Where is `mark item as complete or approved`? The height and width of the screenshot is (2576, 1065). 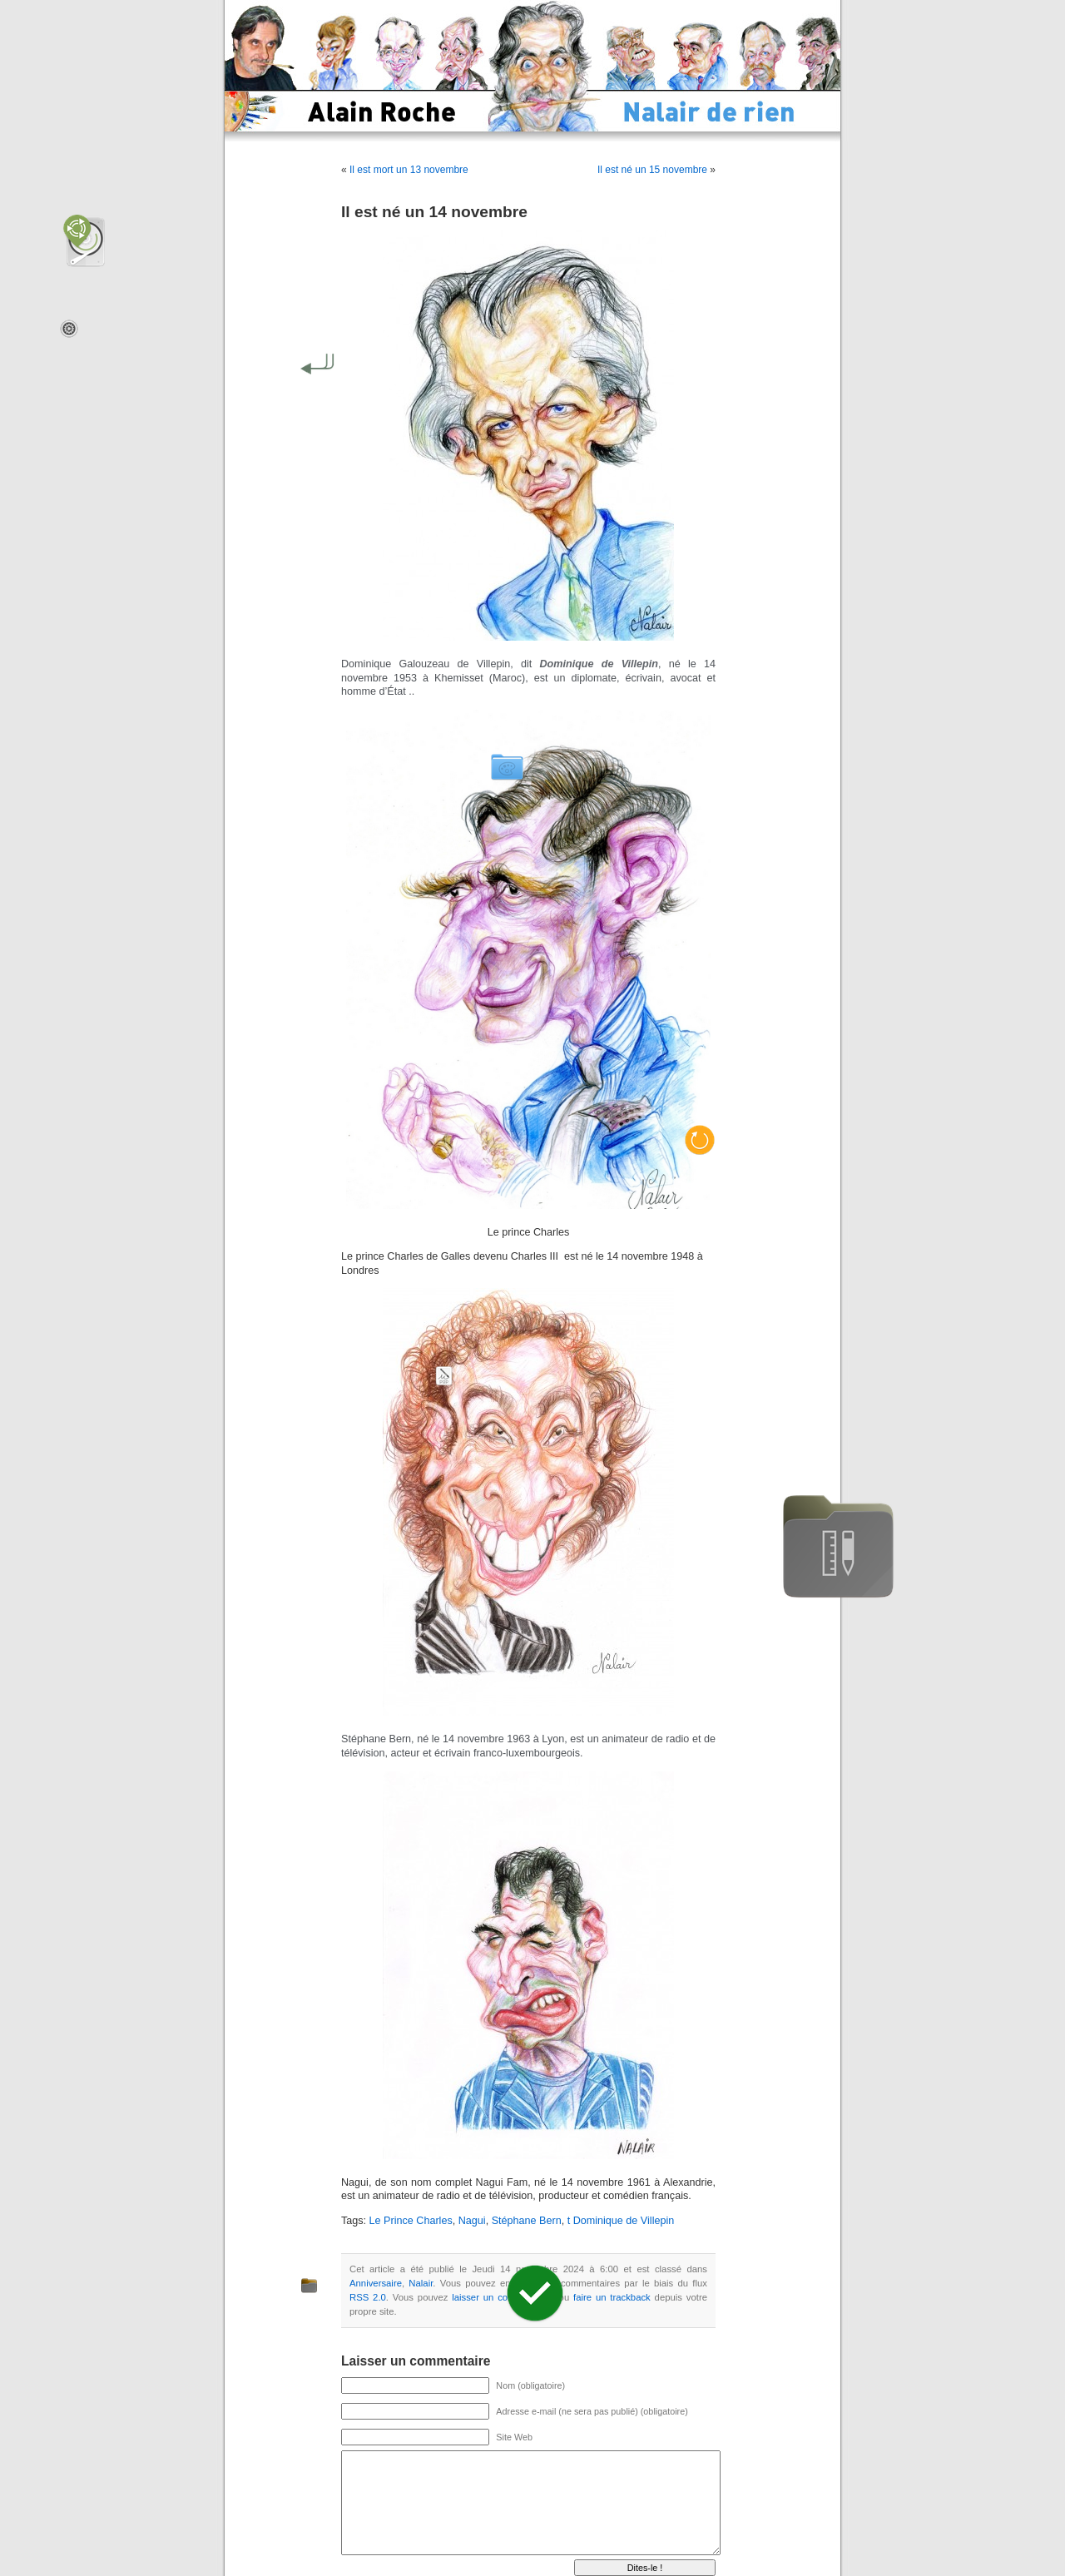
mark item as complete or approved is located at coordinates (535, 2293).